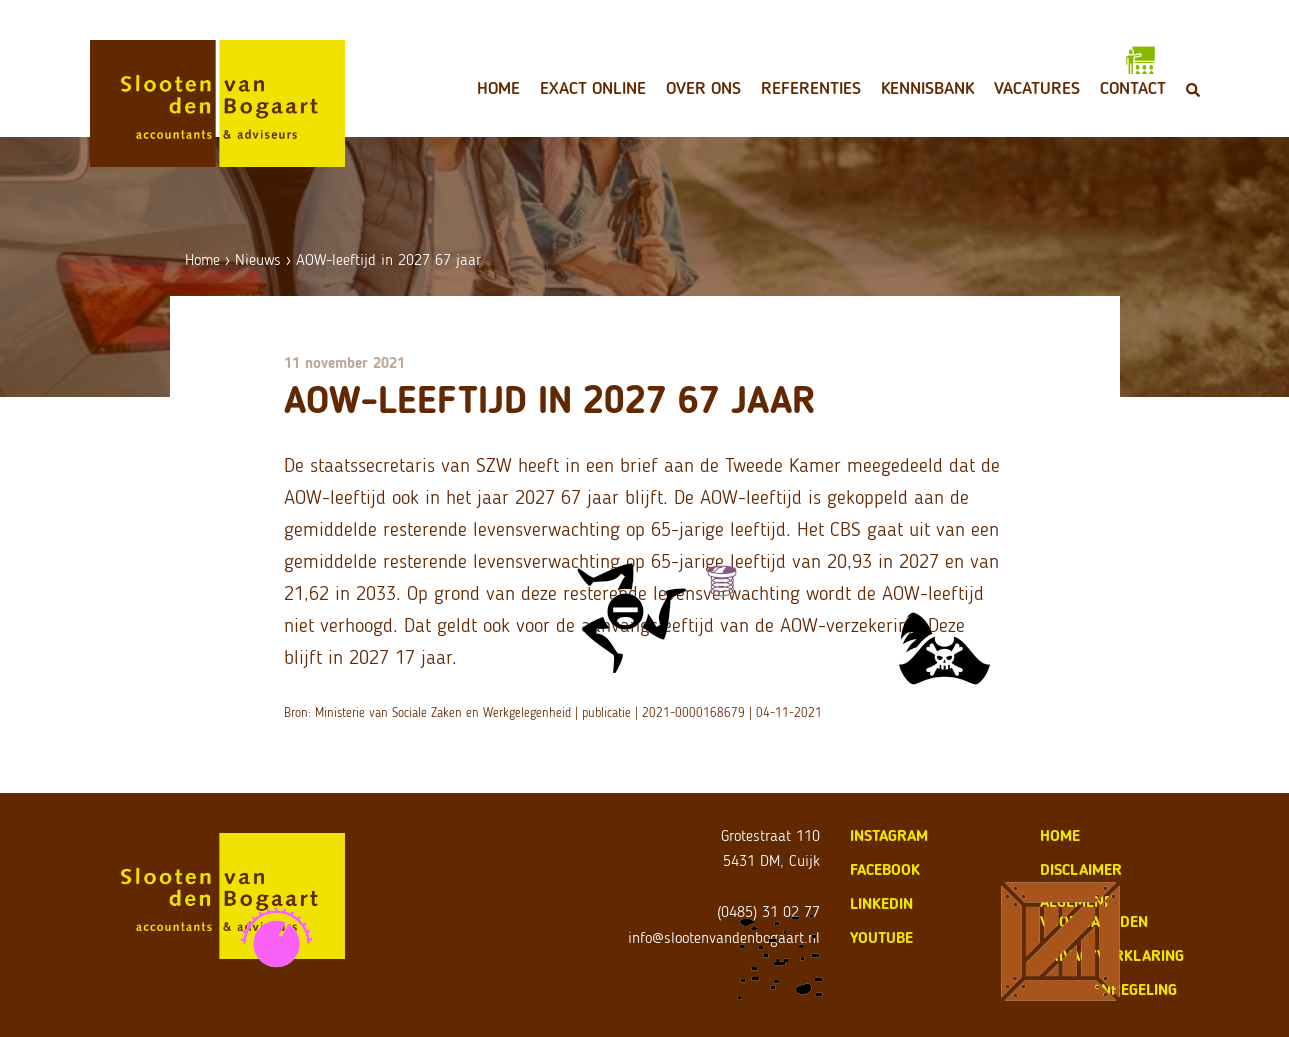 This screenshot has height=1037, width=1289. Describe the element at coordinates (630, 618) in the screenshot. I see `sicilian cultural or regional symbol` at that location.